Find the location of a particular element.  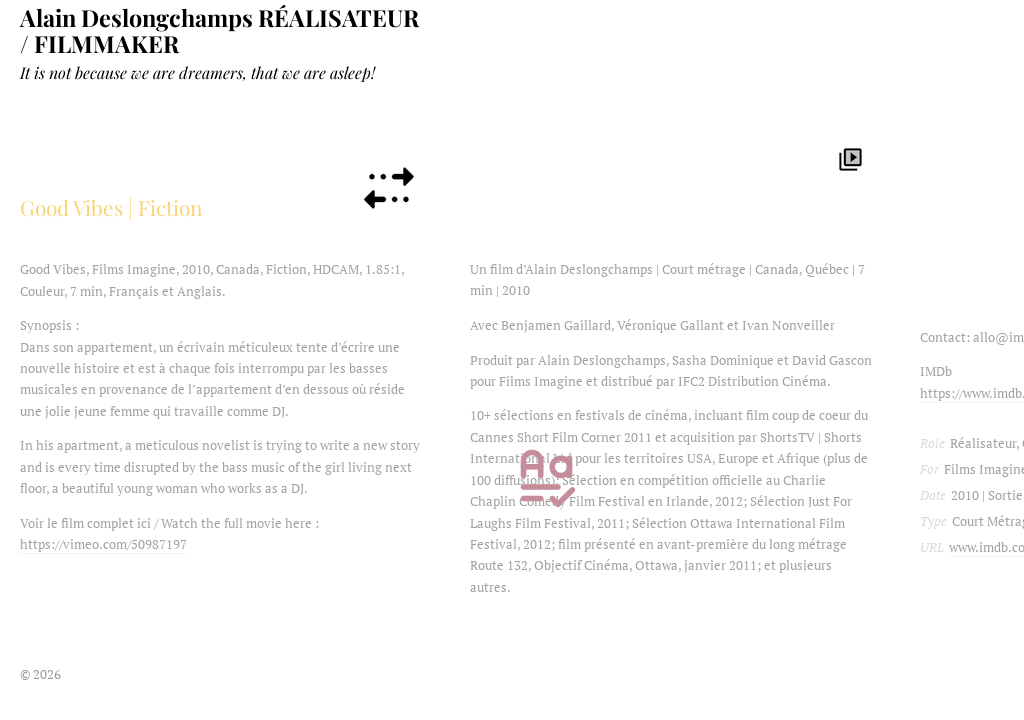

check spelling and grammar is located at coordinates (546, 475).